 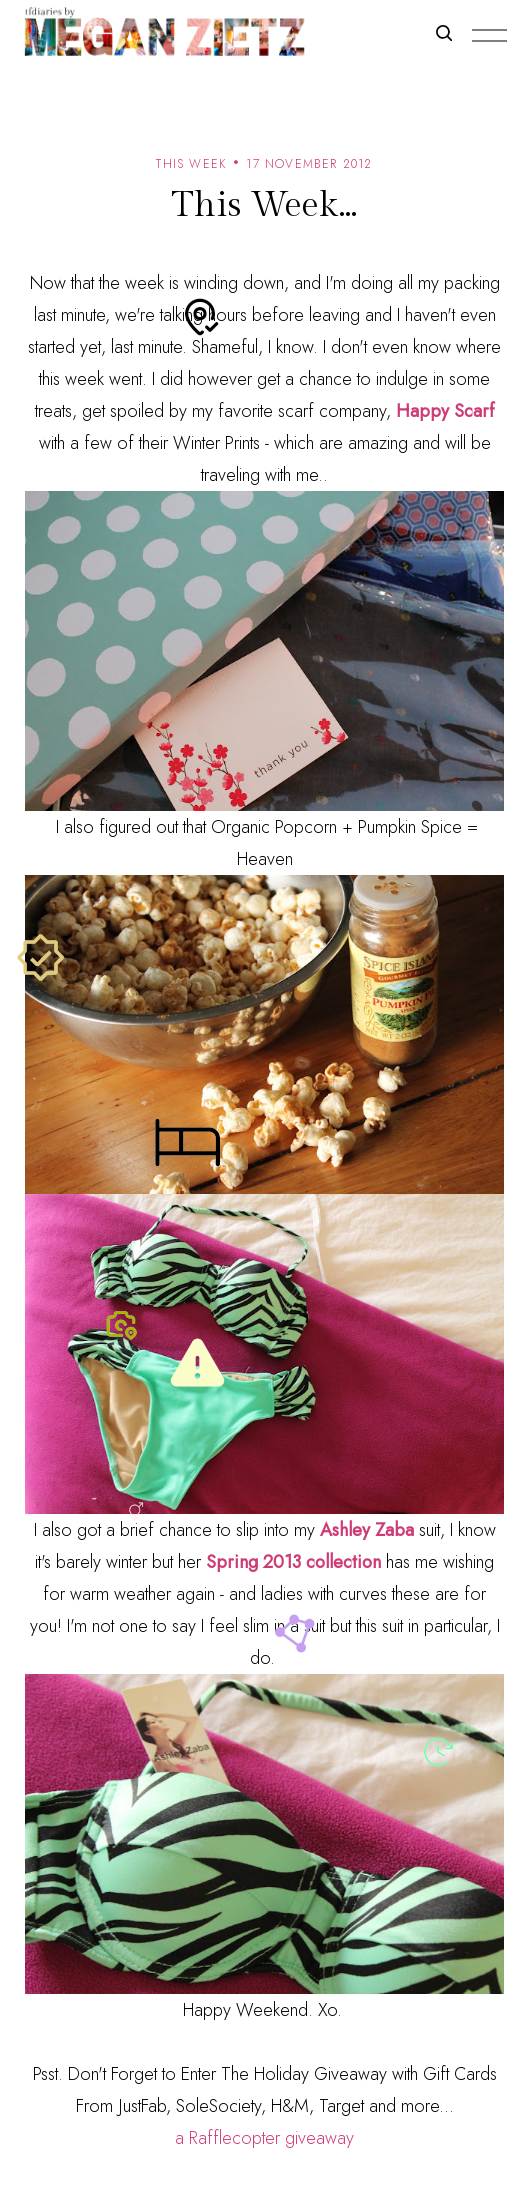 What do you see at coordinates (135, 1511) in the screenshot?
I see `select intersex gender identity option` at bounding box center [135, 1511].